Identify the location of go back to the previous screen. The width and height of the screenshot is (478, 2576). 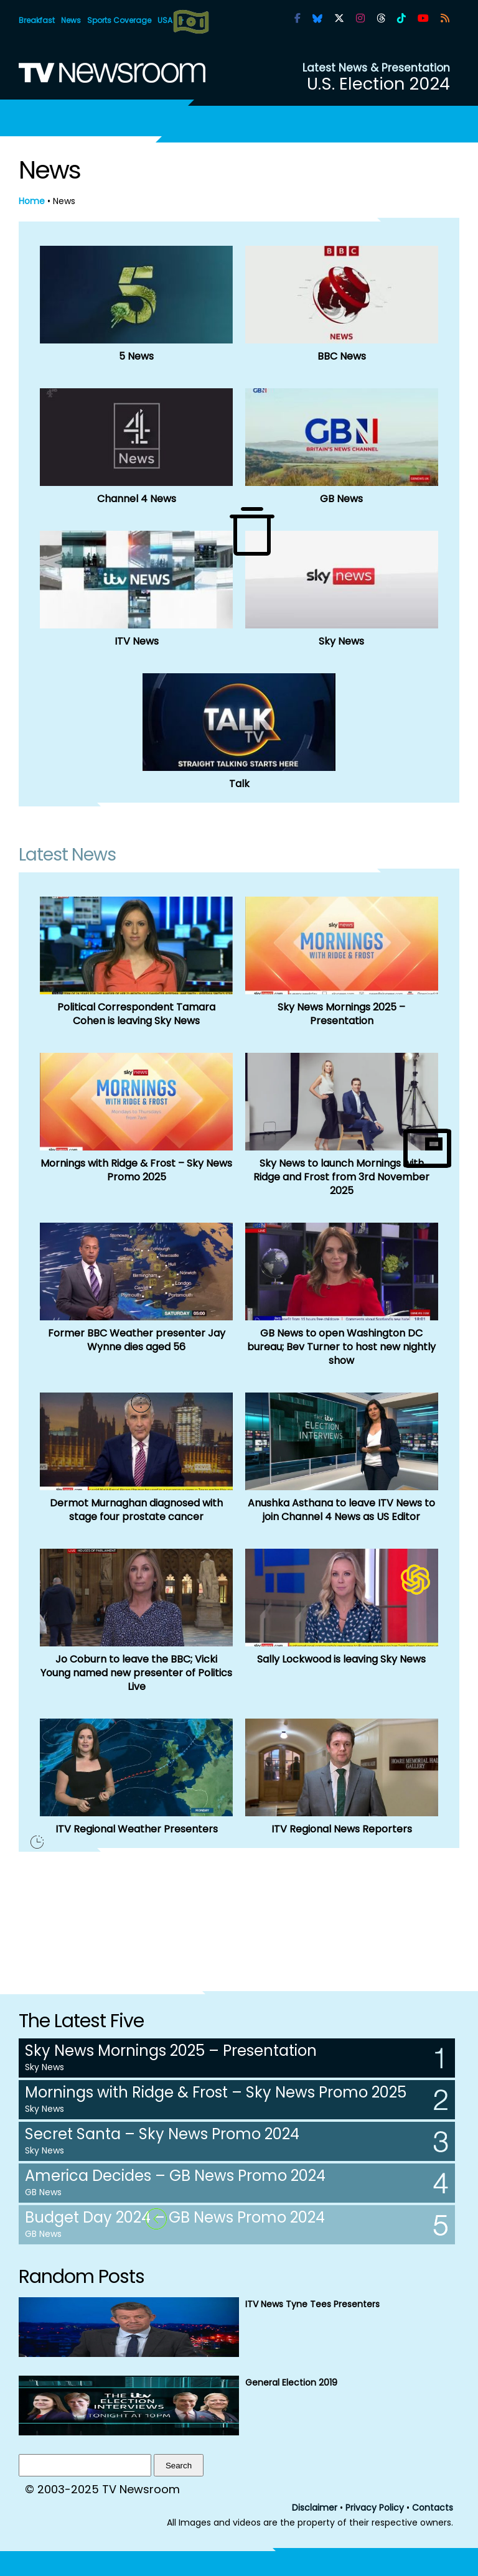
(156, 2219).